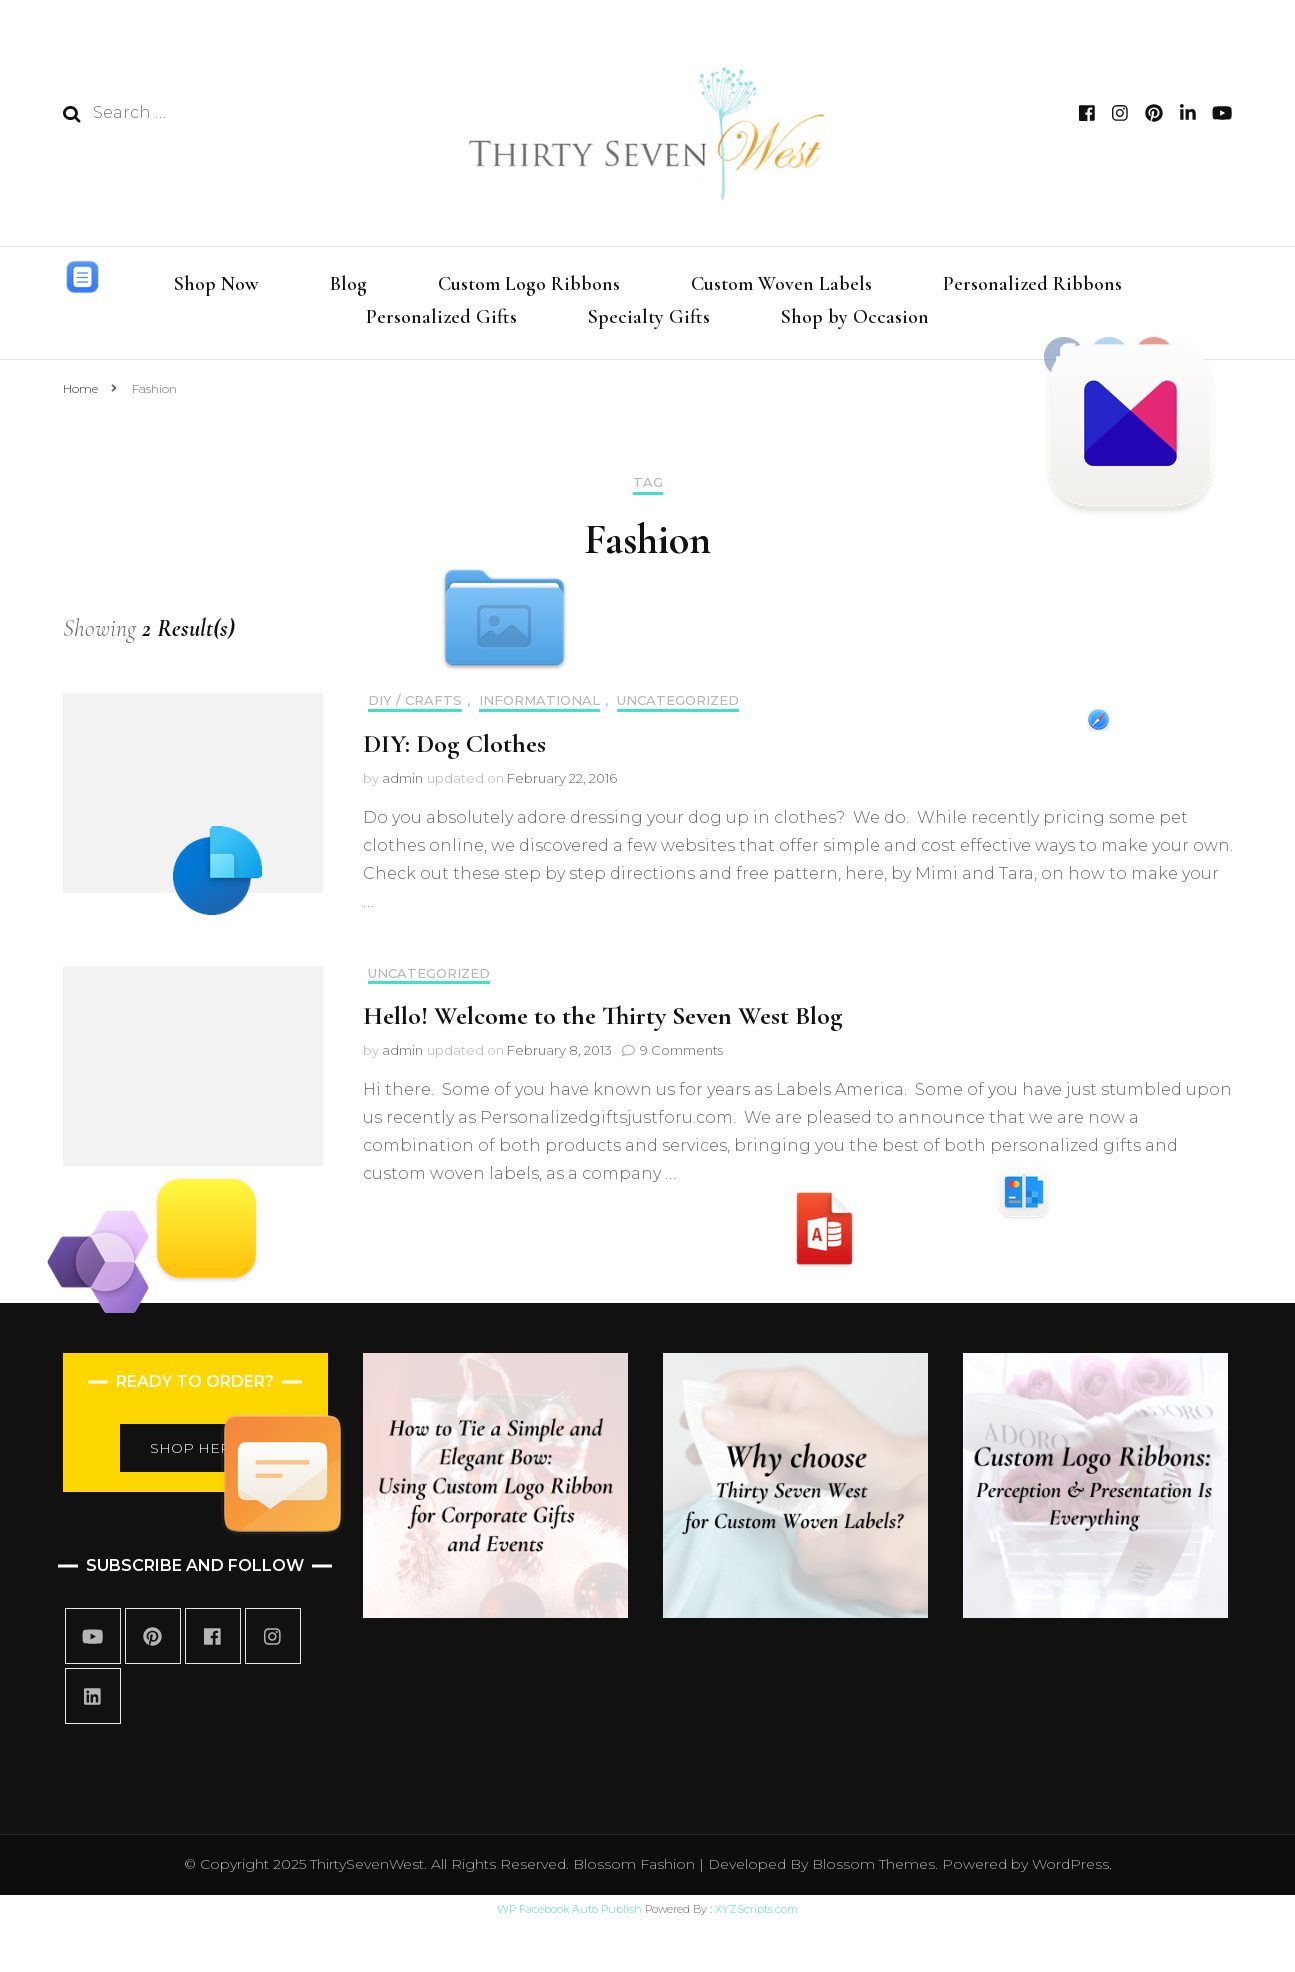  Describe the element at coordinates (1024, 1192) in the screenshot. I see `open obfuscate app for redacting sensitive information` at that location.